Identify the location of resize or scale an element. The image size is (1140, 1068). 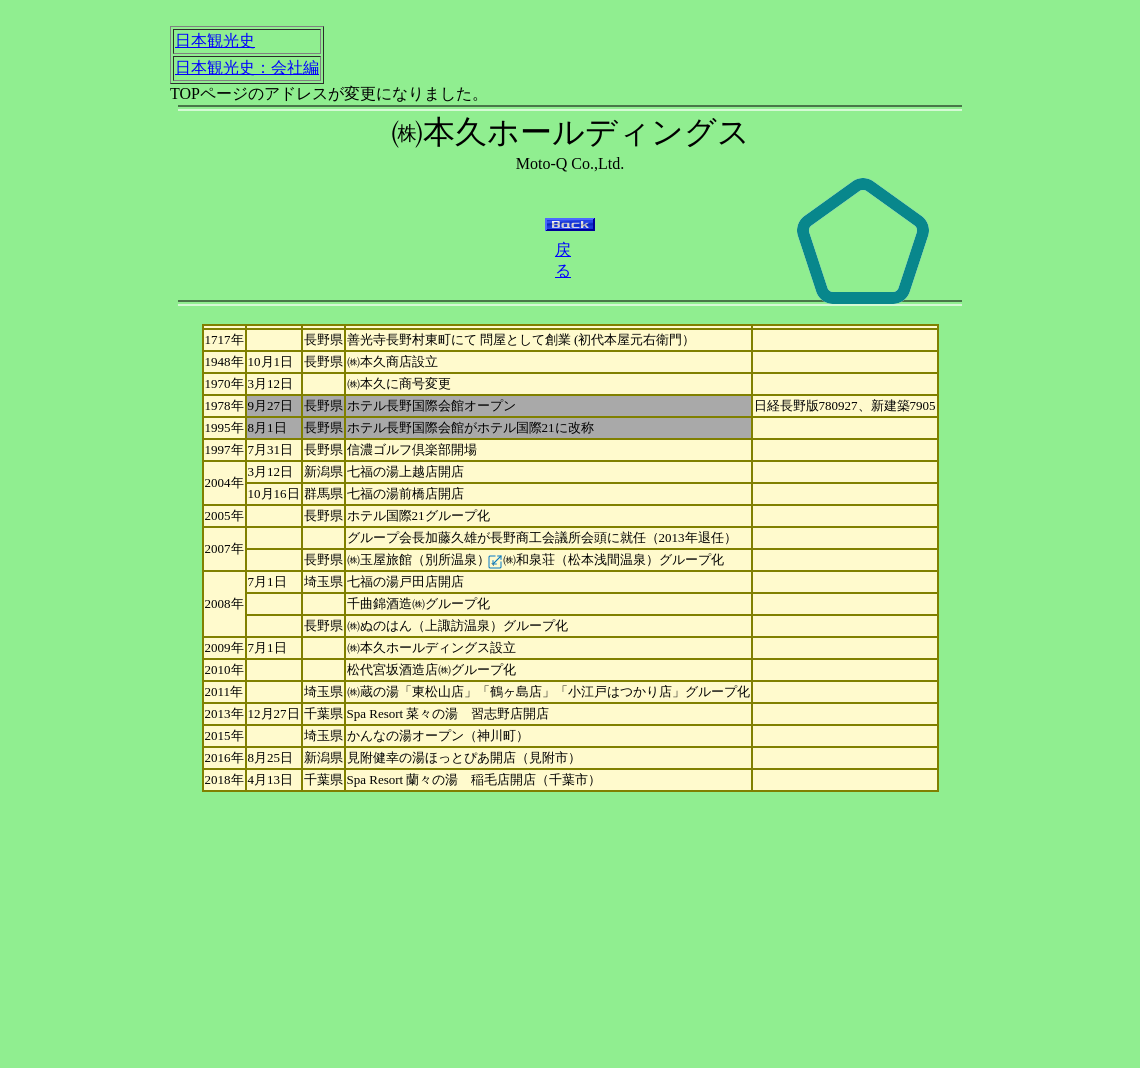
(495, 562).